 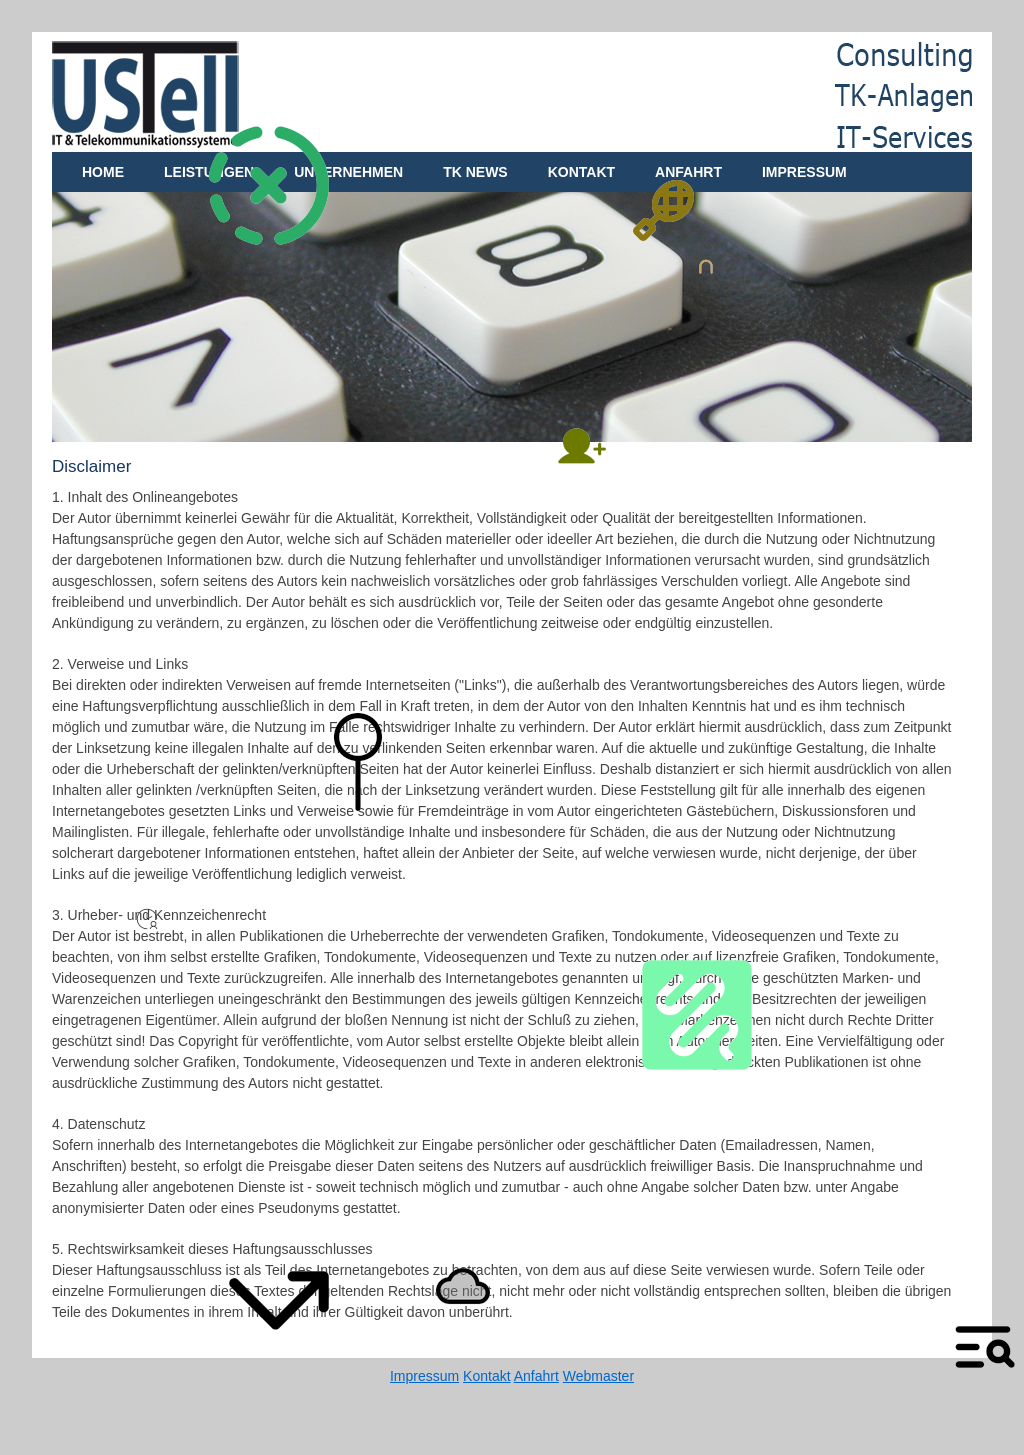 I want to click on indicates set intersection in a data or math application, so click(x=706, y=267).